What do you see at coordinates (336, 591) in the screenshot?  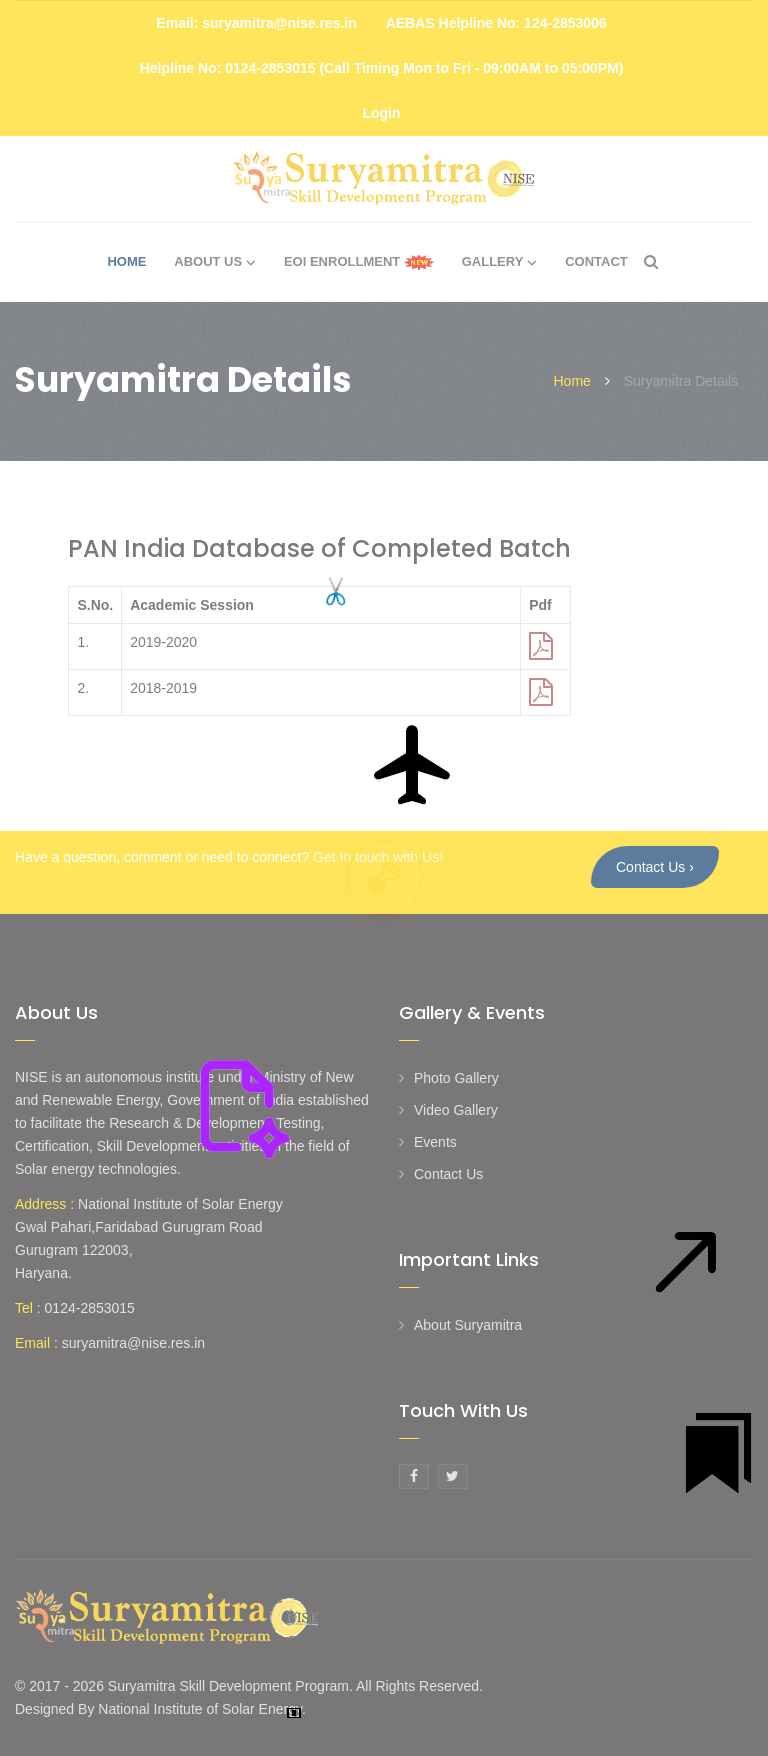 I see `cut selected content to clipboard` at bounding box center [336, 591].